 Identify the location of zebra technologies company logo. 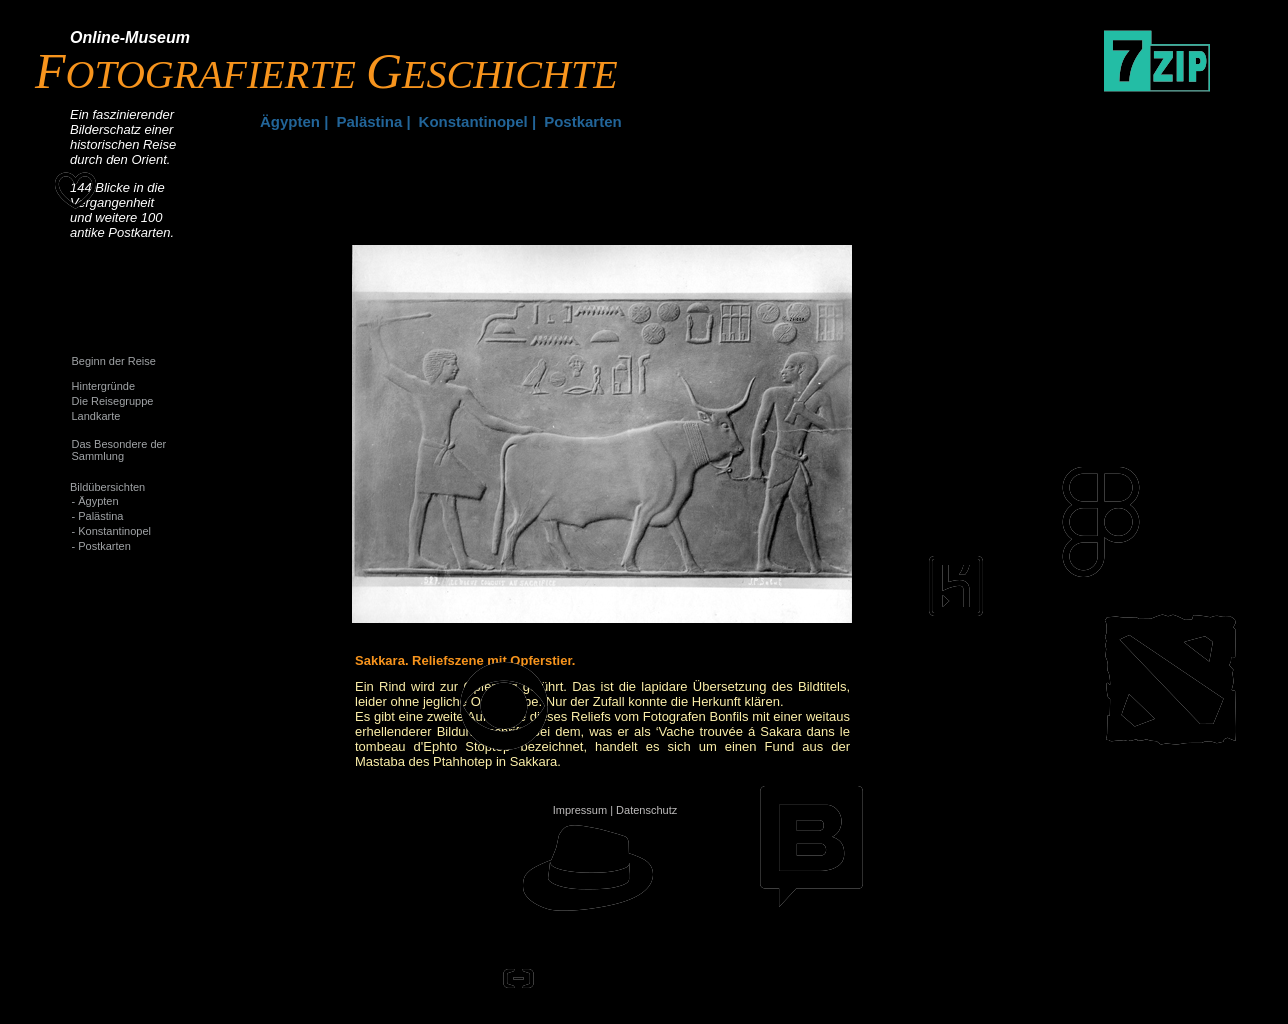
(793, 319).